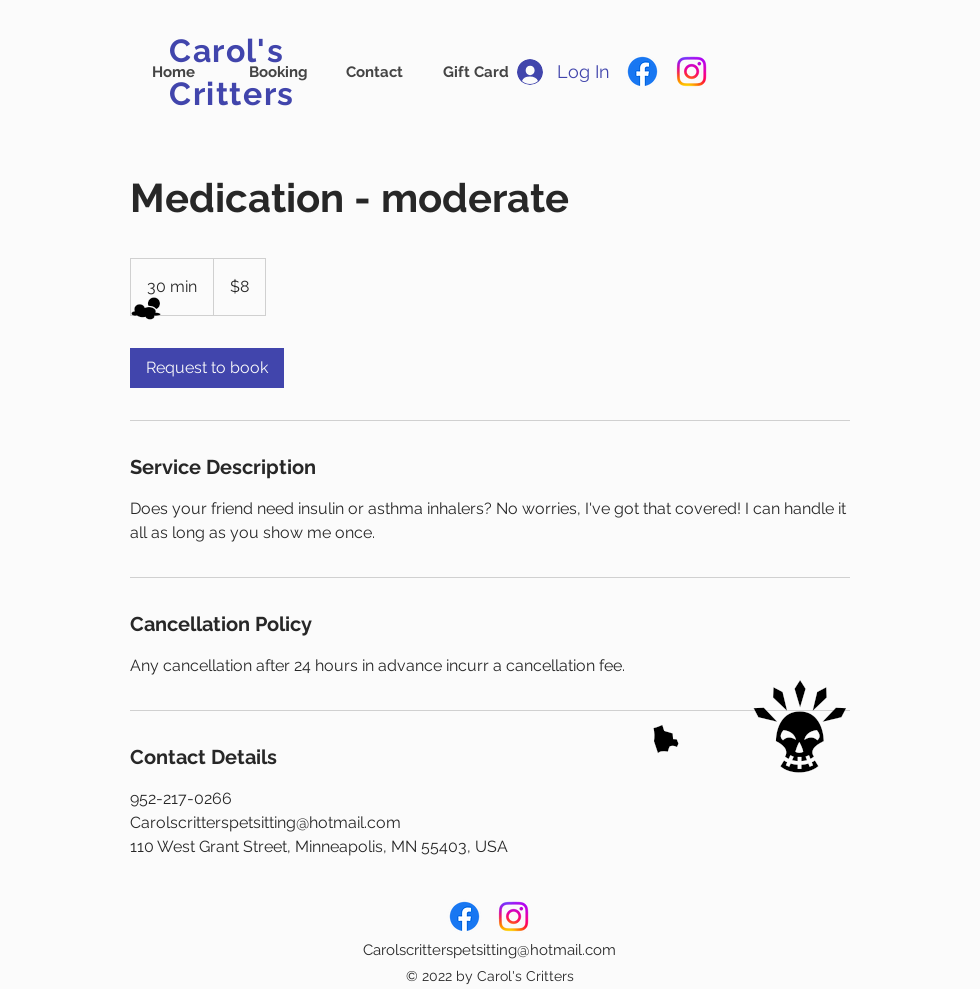 This screenshot has height=989, width=980. What do you see at coordinates (666, 739) in the screenshot?
I see `select Bolivia as your country or region` at bounding box center [666, 739].